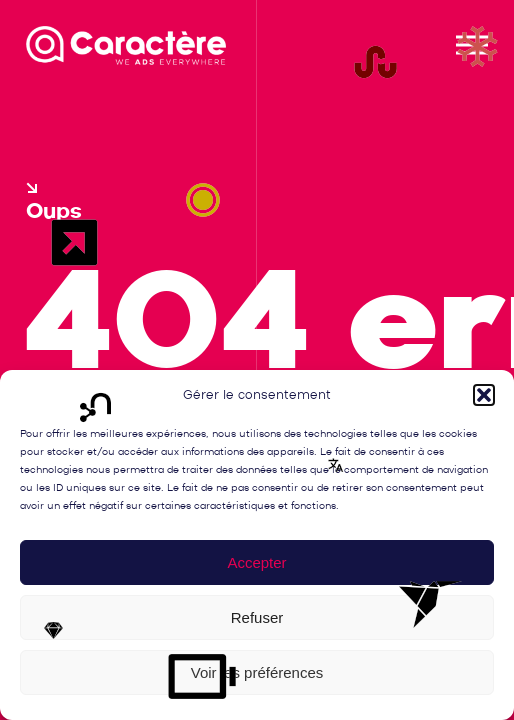 This screenshot has height=720, width=514. Describe the element at coordinates (53, 630) in the screenshot. I see `open Sketch design app` at that location.